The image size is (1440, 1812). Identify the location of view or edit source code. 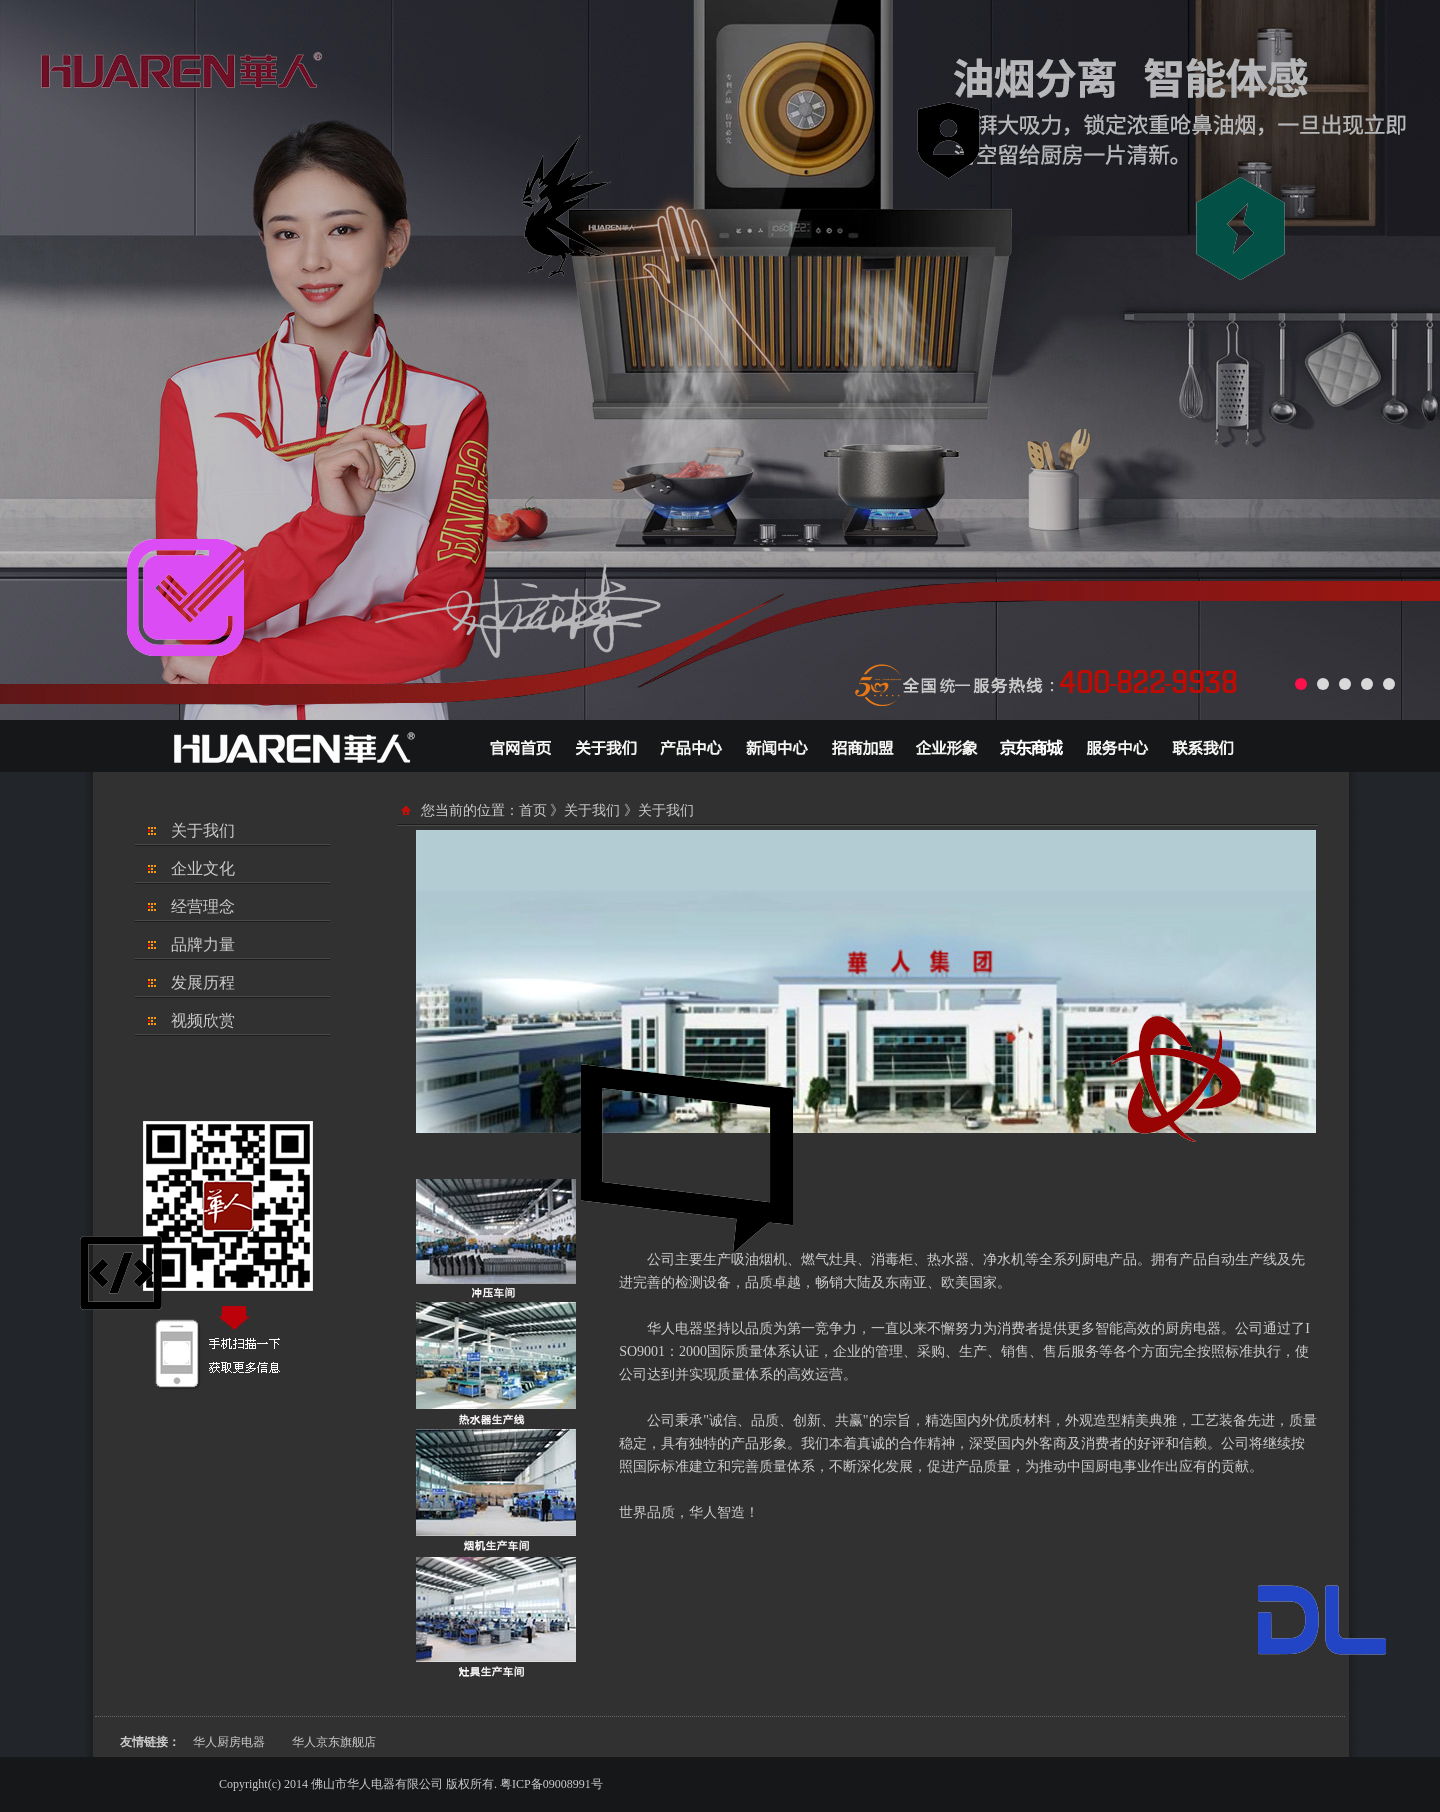
(121, 1273).